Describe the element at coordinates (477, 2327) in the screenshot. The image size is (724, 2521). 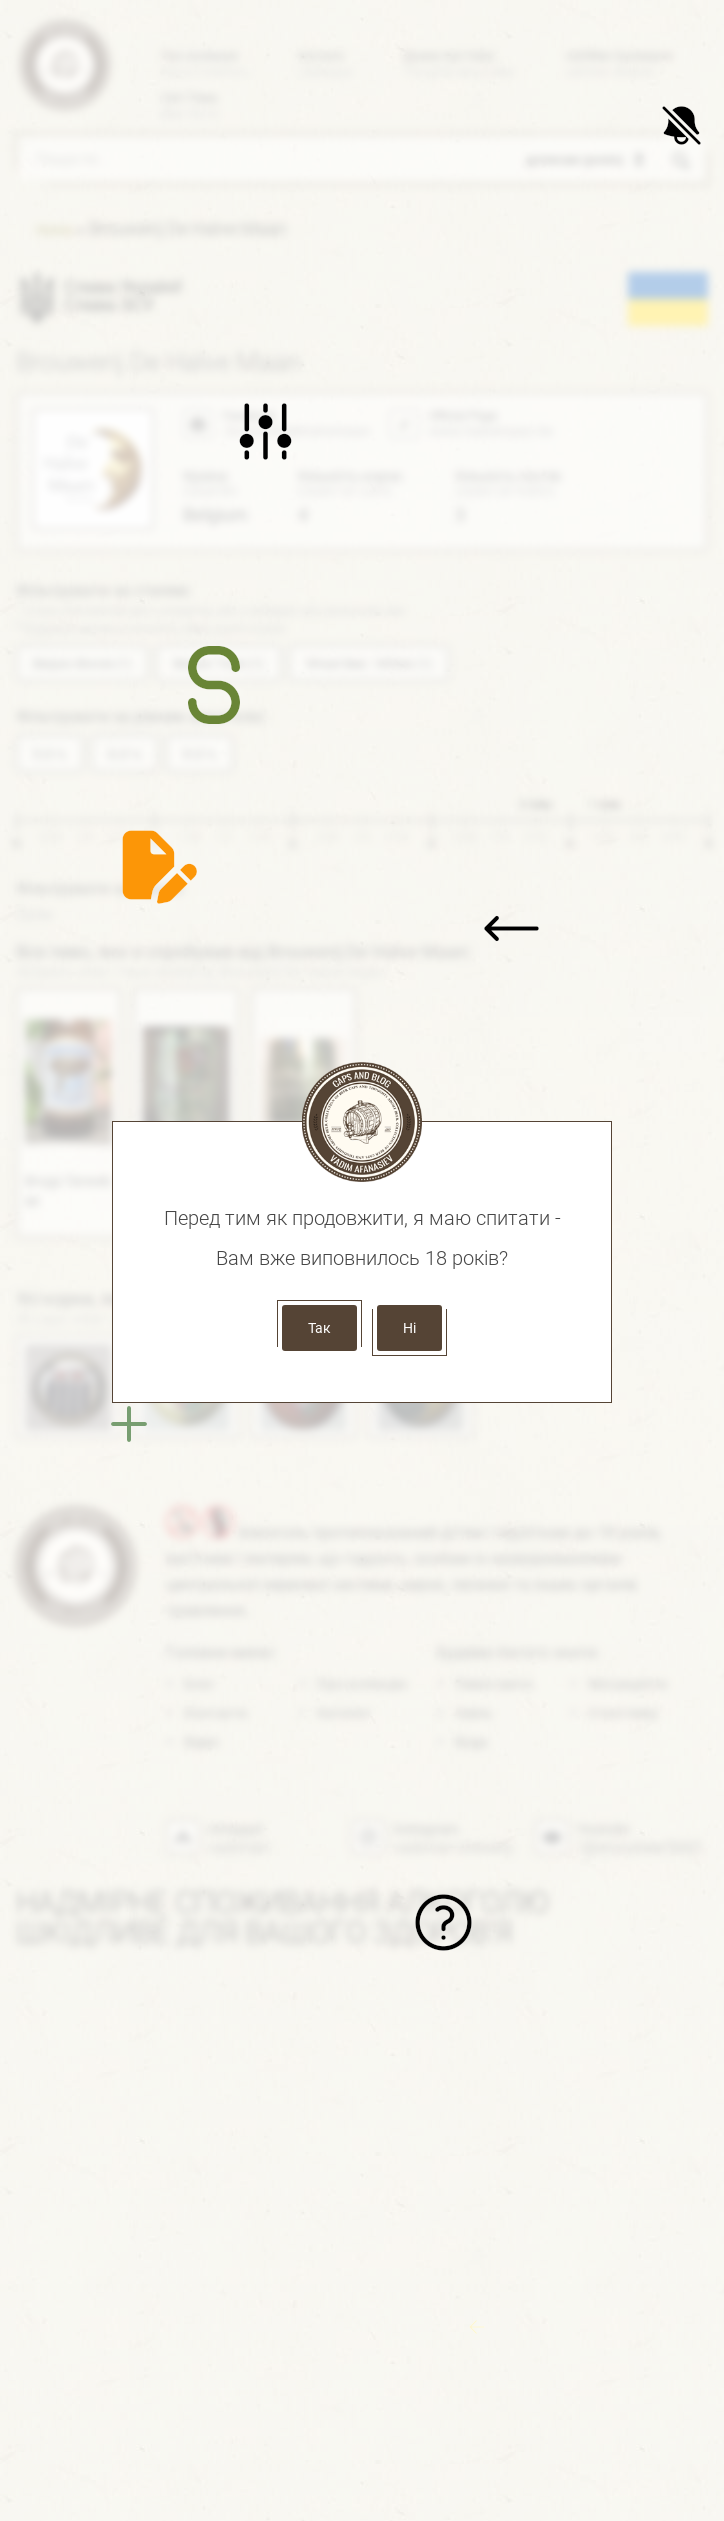
I see `go back to the previous screen` at that location.